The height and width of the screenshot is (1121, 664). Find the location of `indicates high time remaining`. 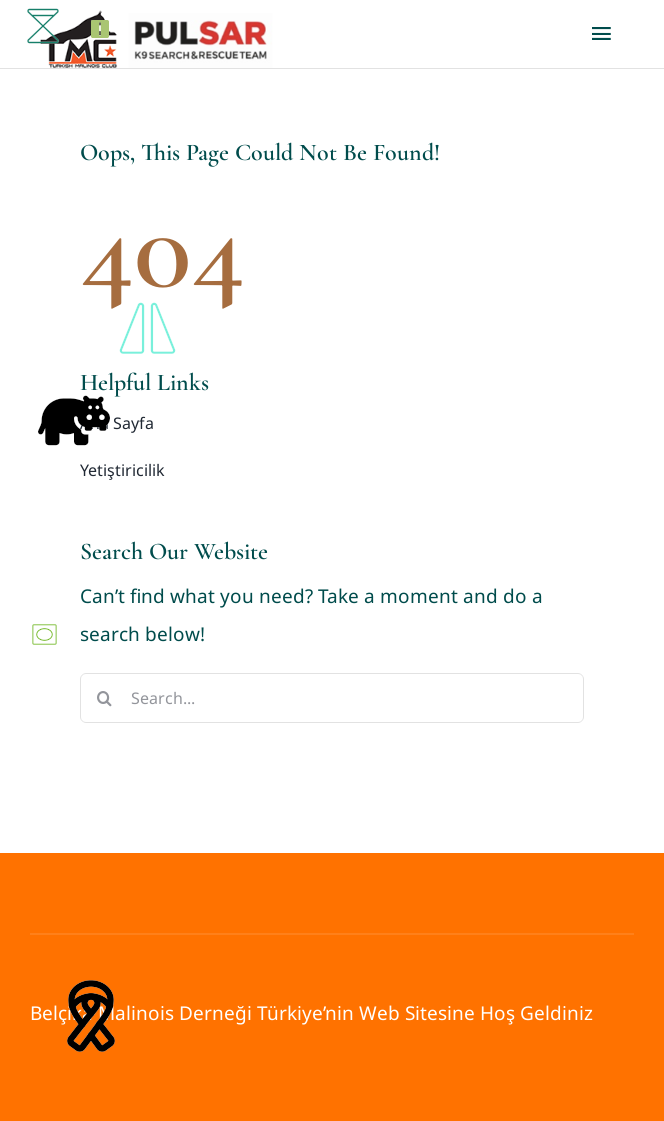

indicates high time remaining is located at coordinates (43, 26).